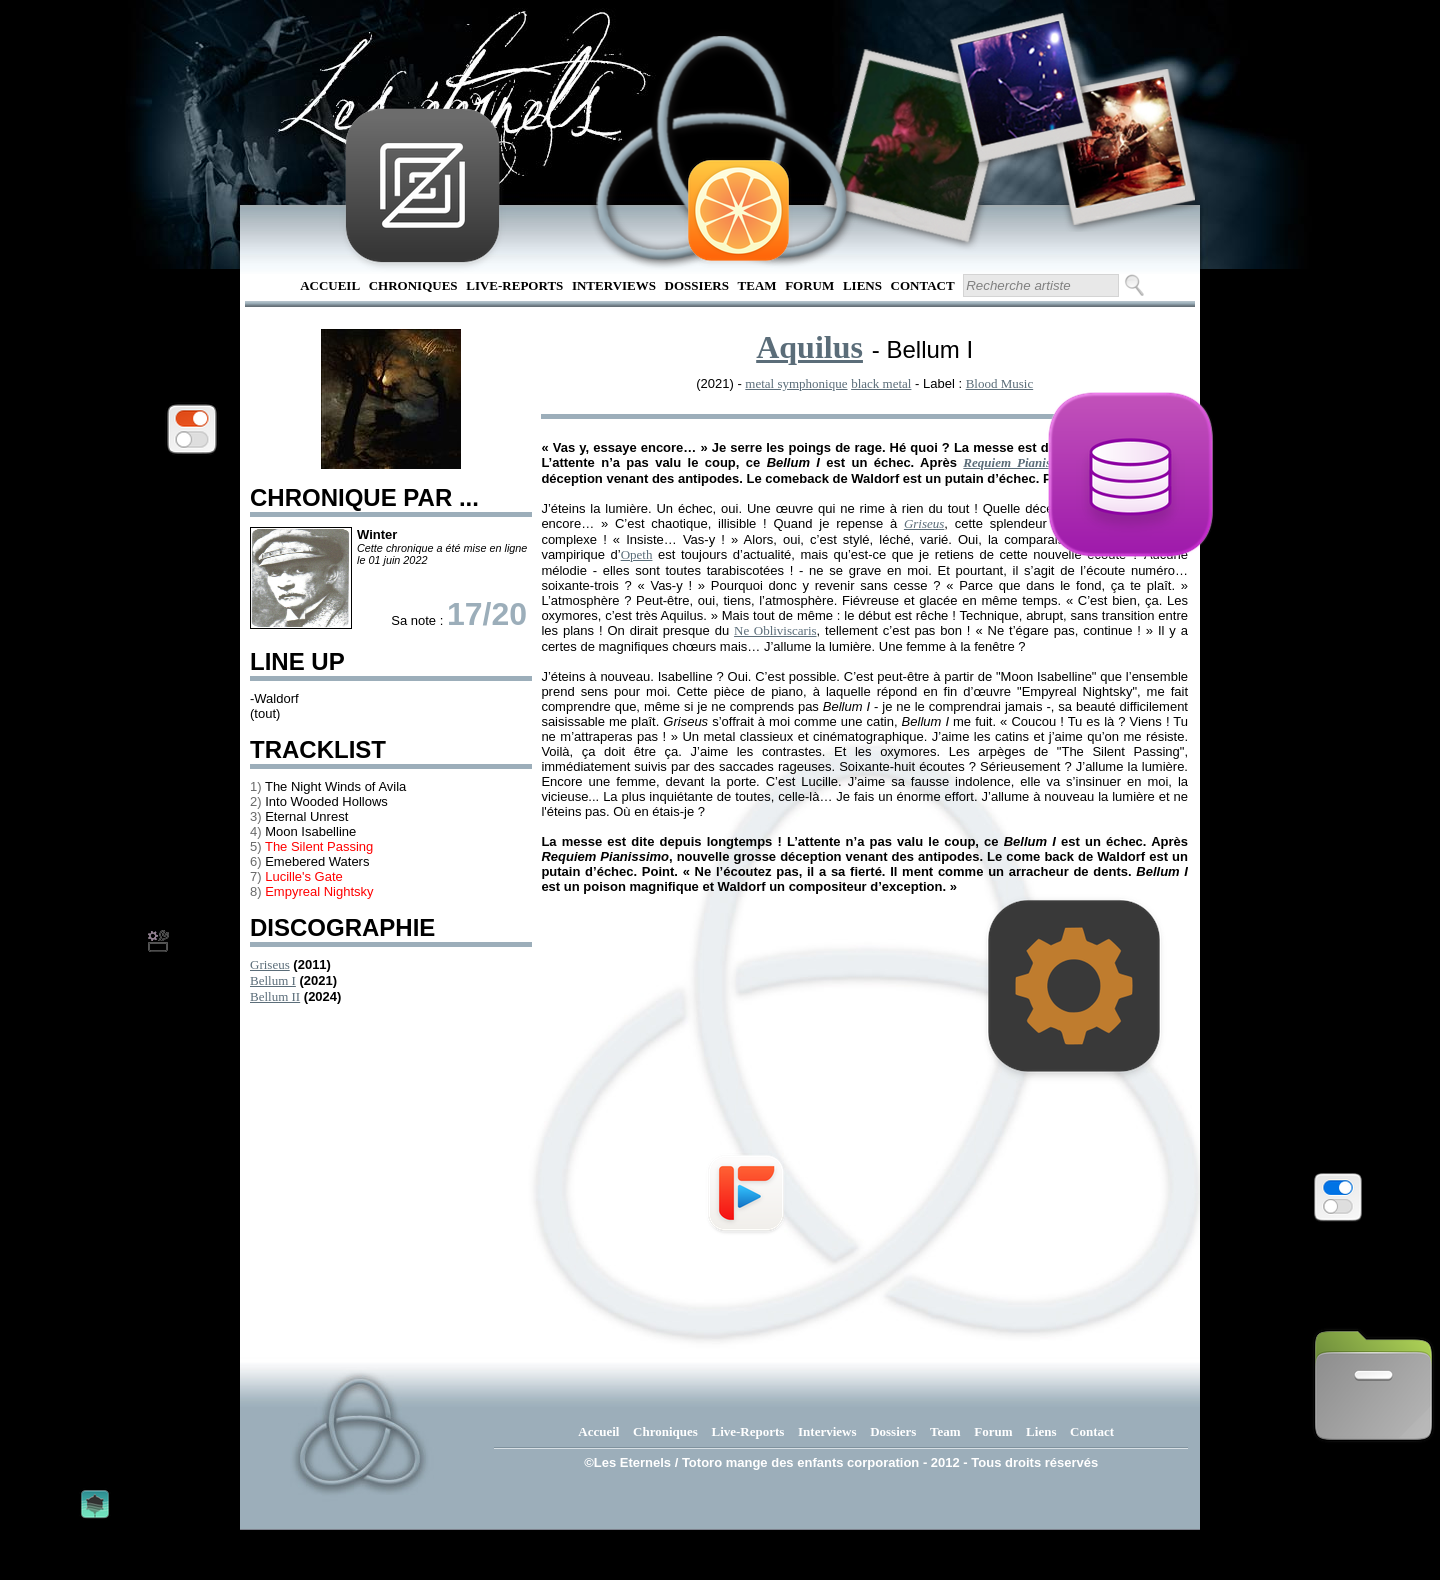  What do you see at coordinates (1130, 474) in the screenshot?
I see `open LibreOffice Base database application` at bounding box center [1130, 474].